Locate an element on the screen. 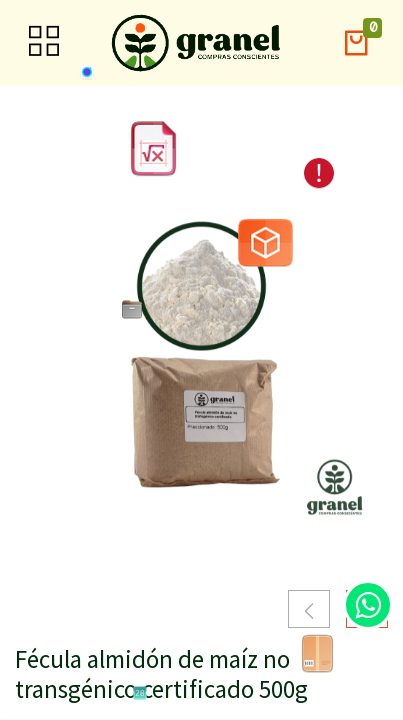  indicates a critical error or dangerous action is located at coordinates (319, 173).